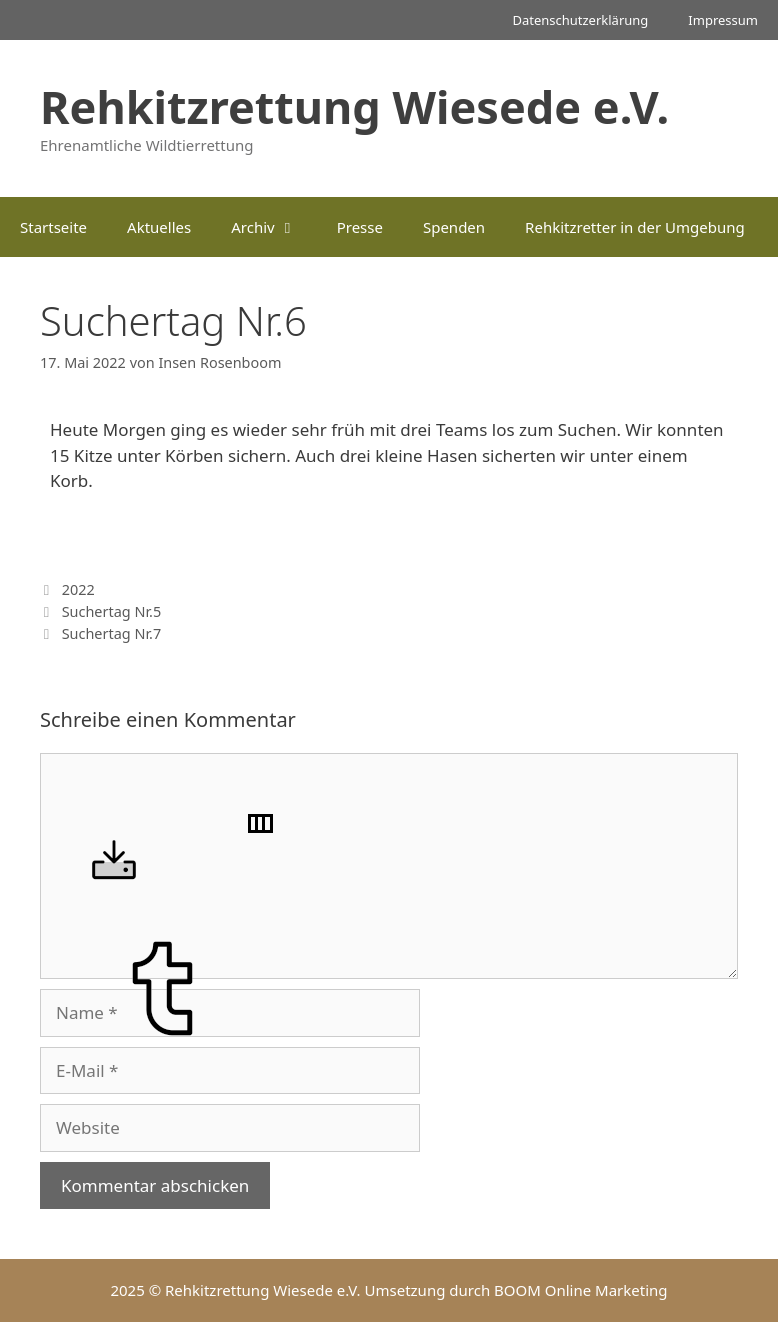 The image size is (778, 1322). What do you see at coordinates (162, 988) in the screenshot?
I see `open Tumblr app` at bounding box center [162, 988].